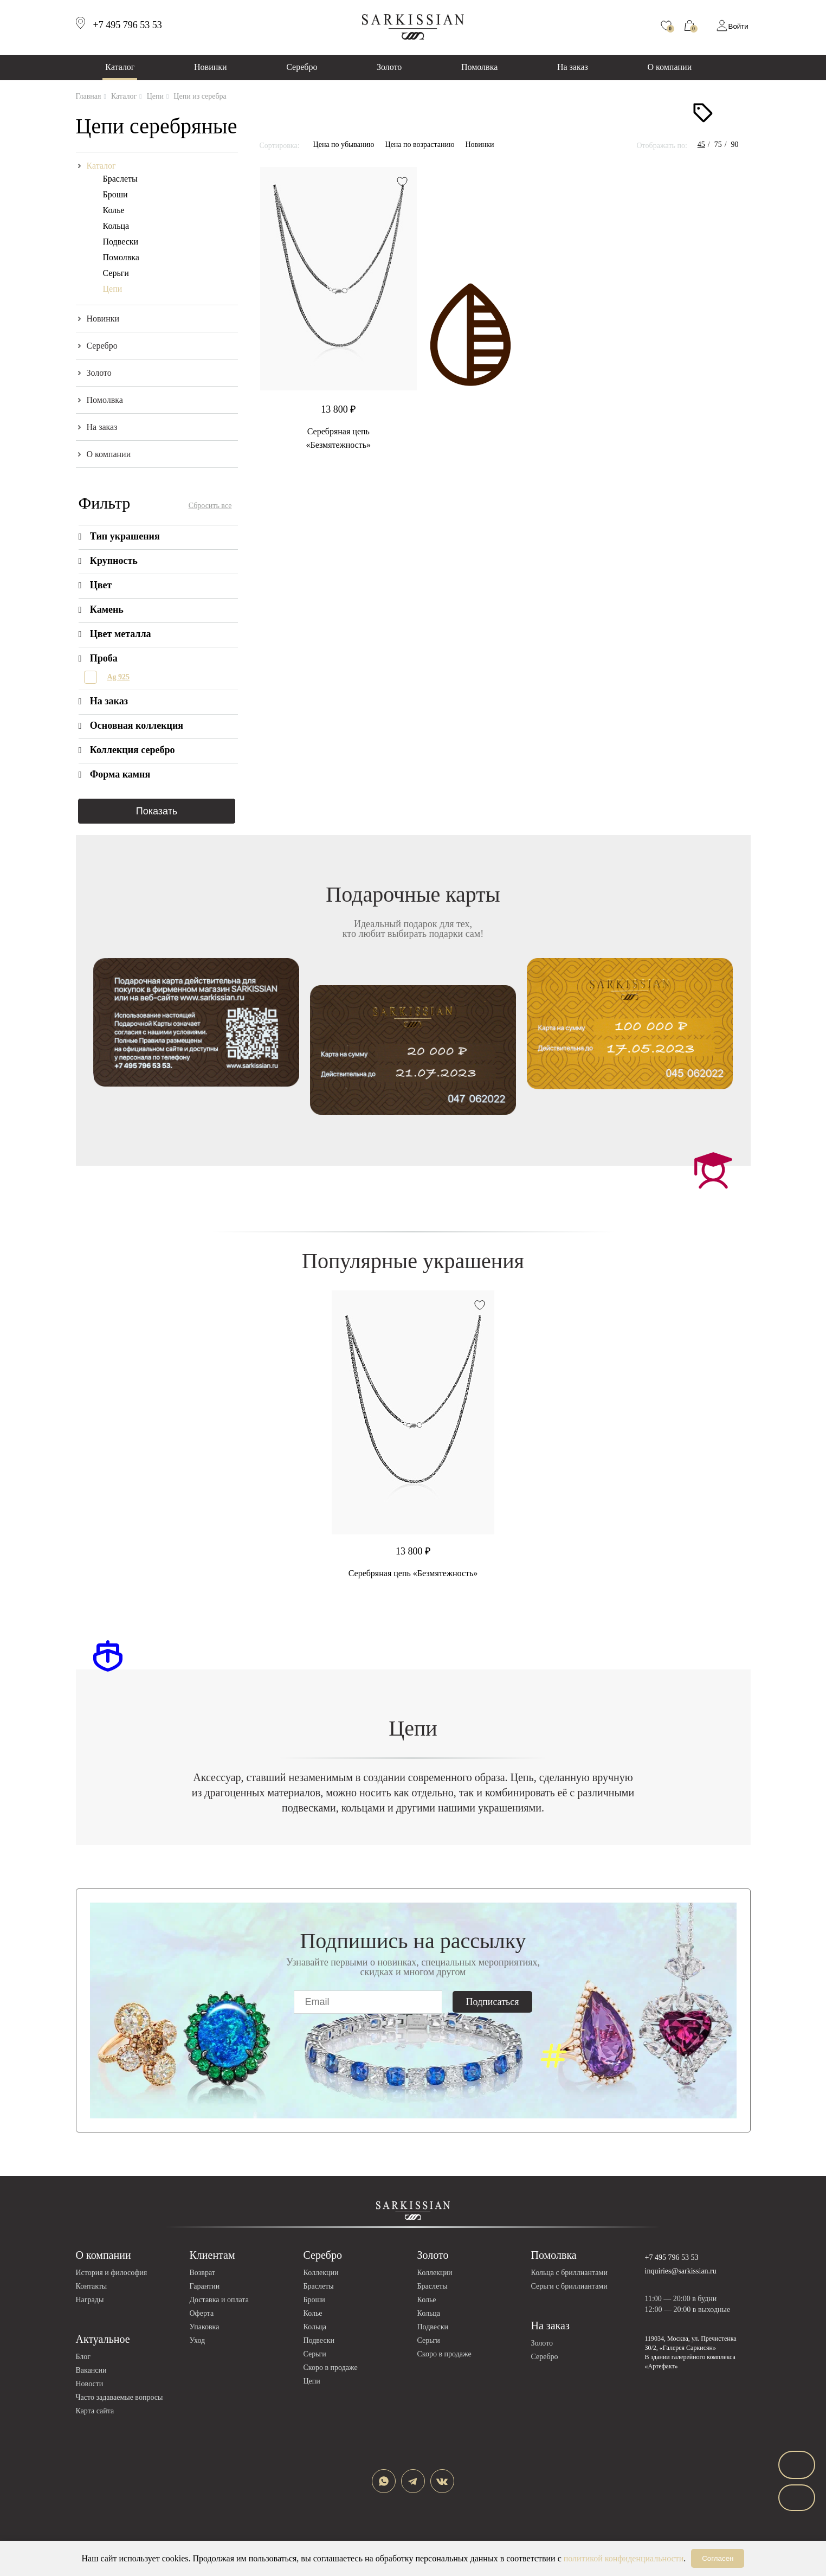 This screenshot has width=826, height=2576. Describe the element at coordinates (108, 1656) in the screenshot. I see `access boat or marine transportation options` at that location.